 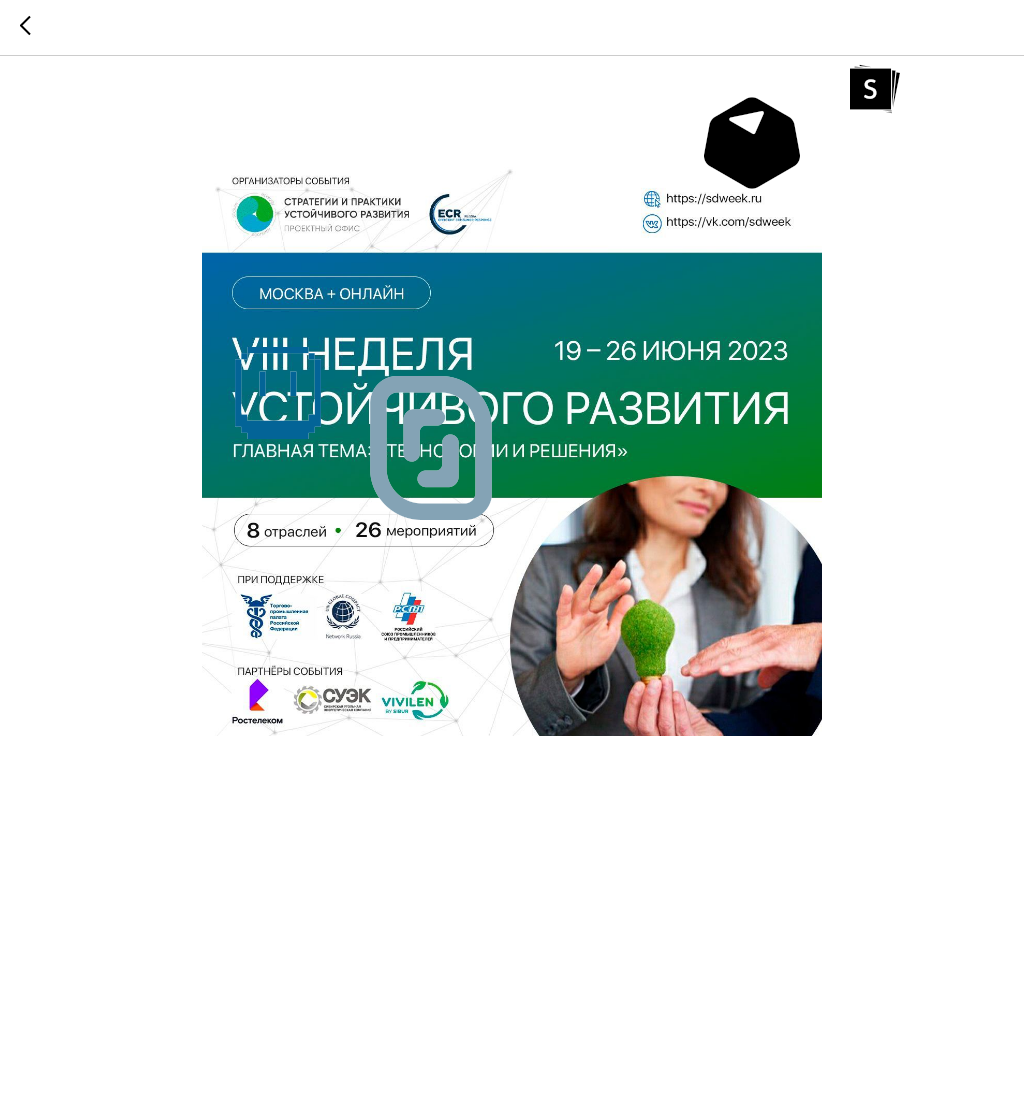 What do you see at coordinates (752, 143) in the screenshot?
I see `open RunKit node.js playground` at bounding box center [752, 143].